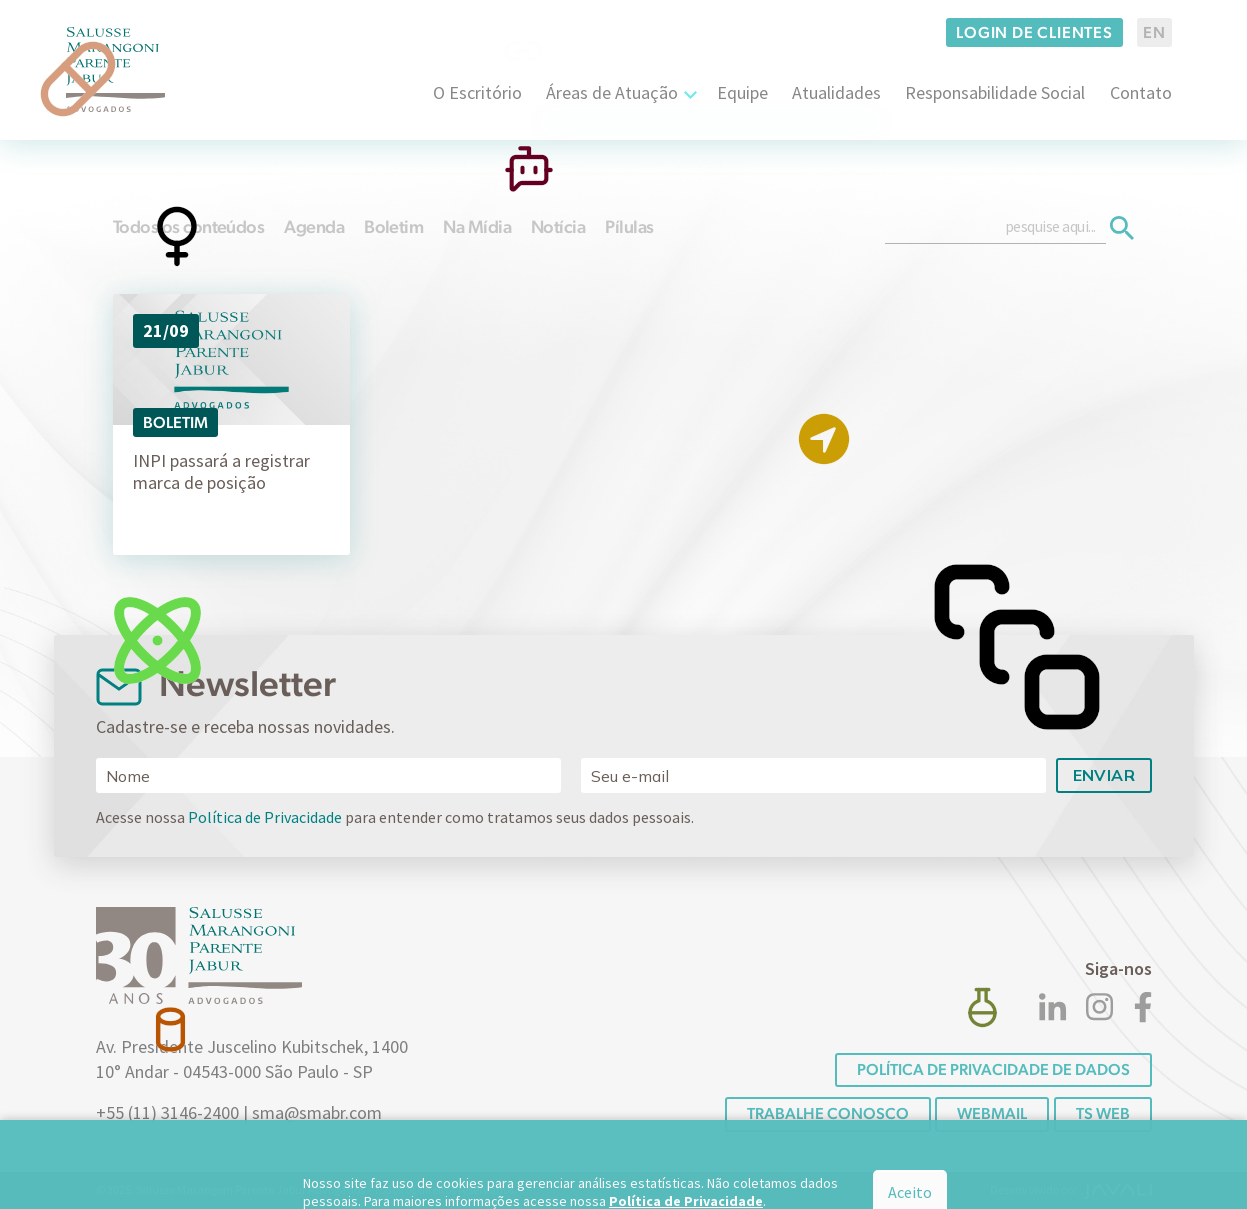  I want to click on access science or laboratory features, so click(982, 1007).